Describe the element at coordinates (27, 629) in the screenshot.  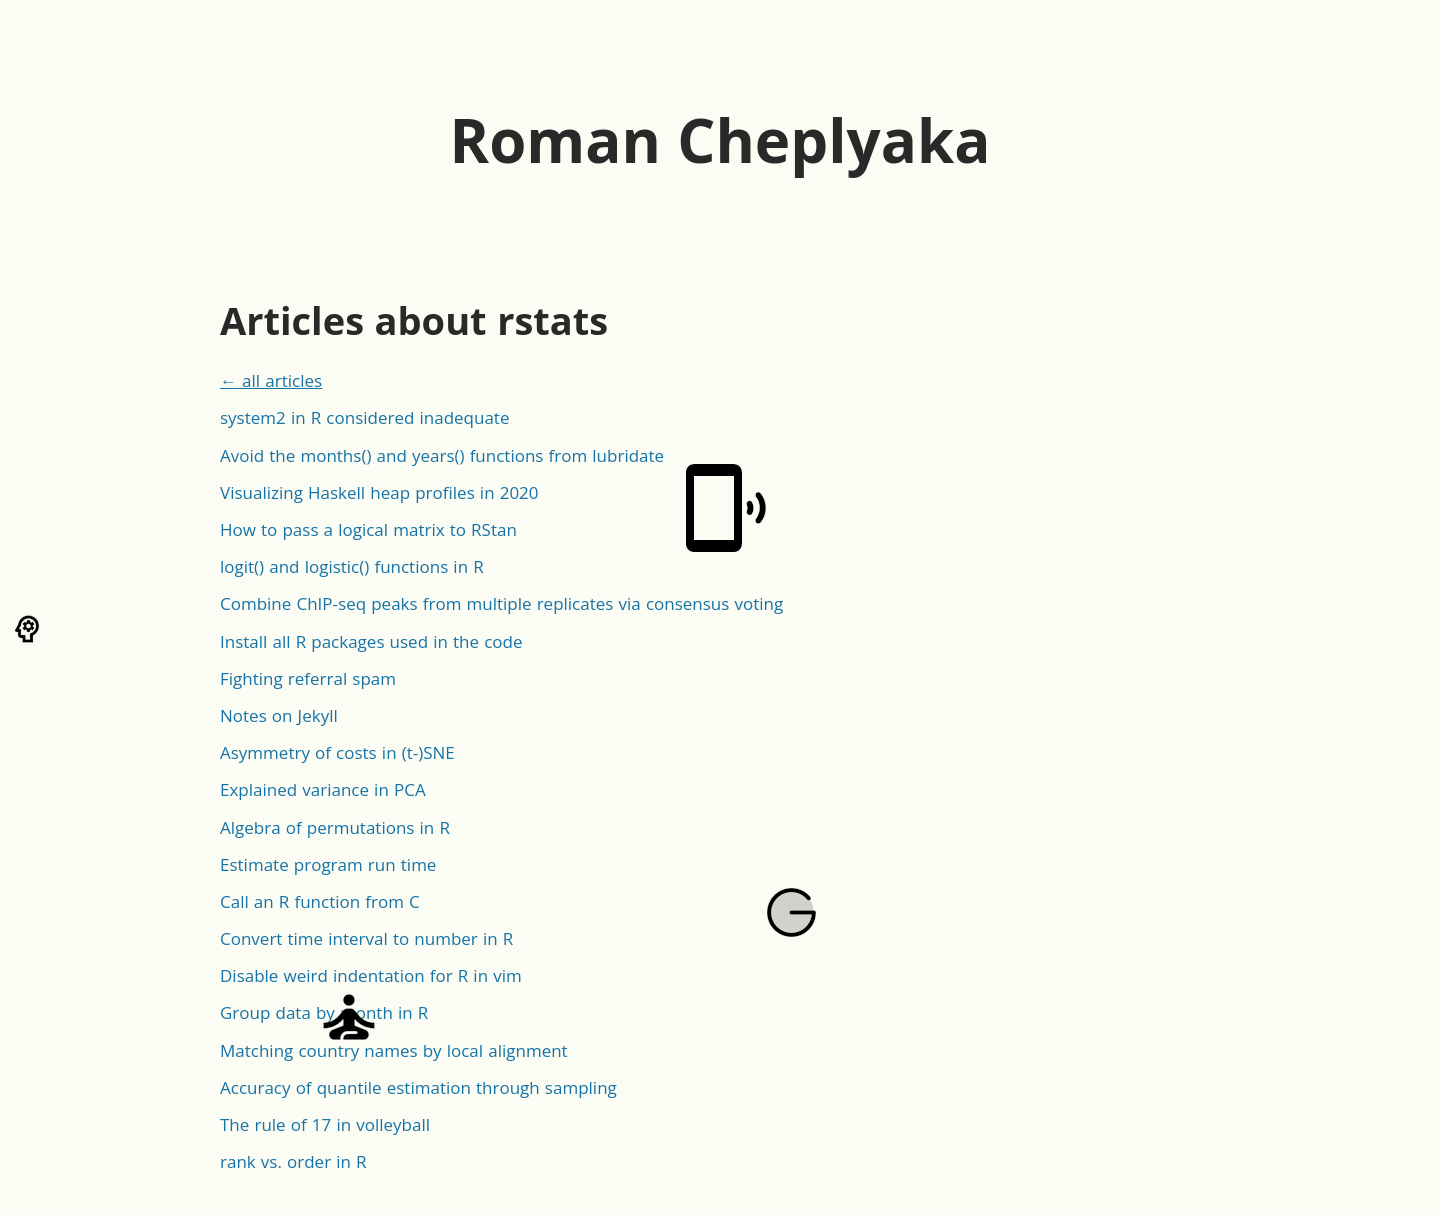
I see `access mental health or psychology features` at that location.